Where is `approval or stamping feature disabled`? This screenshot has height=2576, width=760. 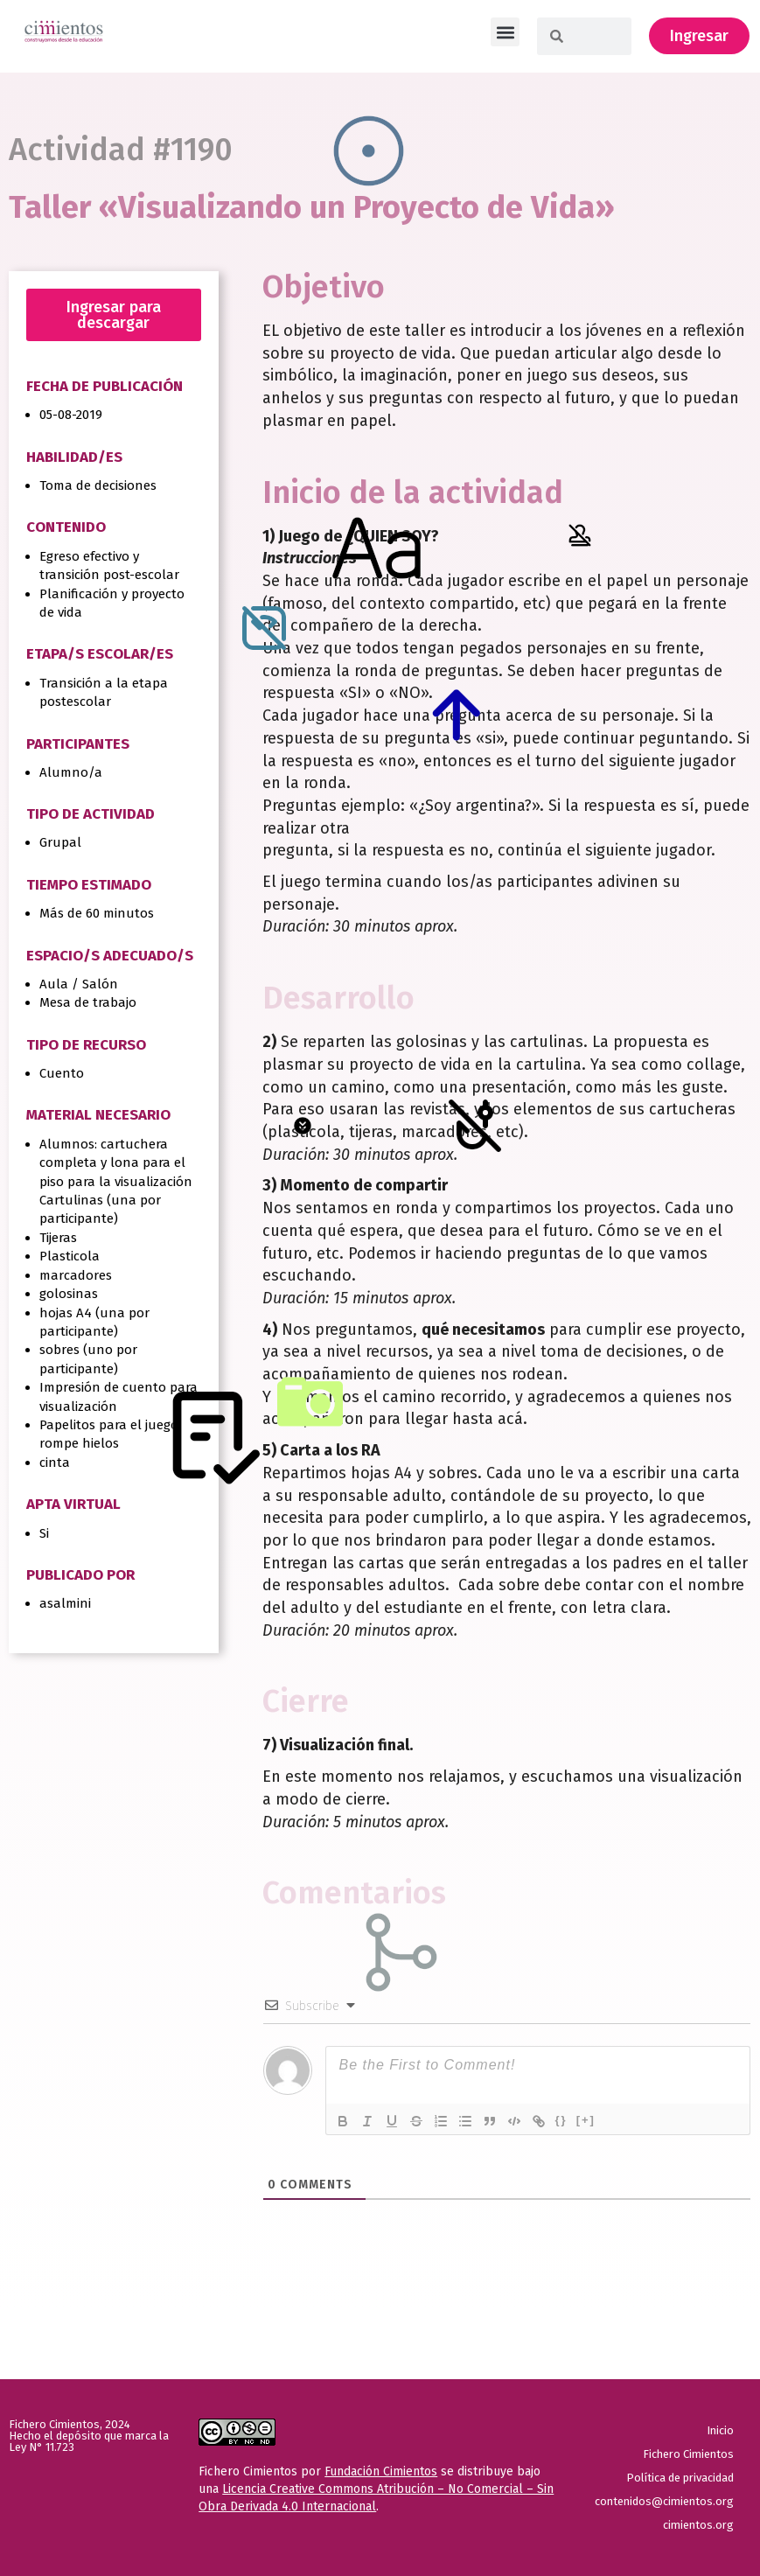 approval or stamping feature disabled is located at coordinates (580, 535).